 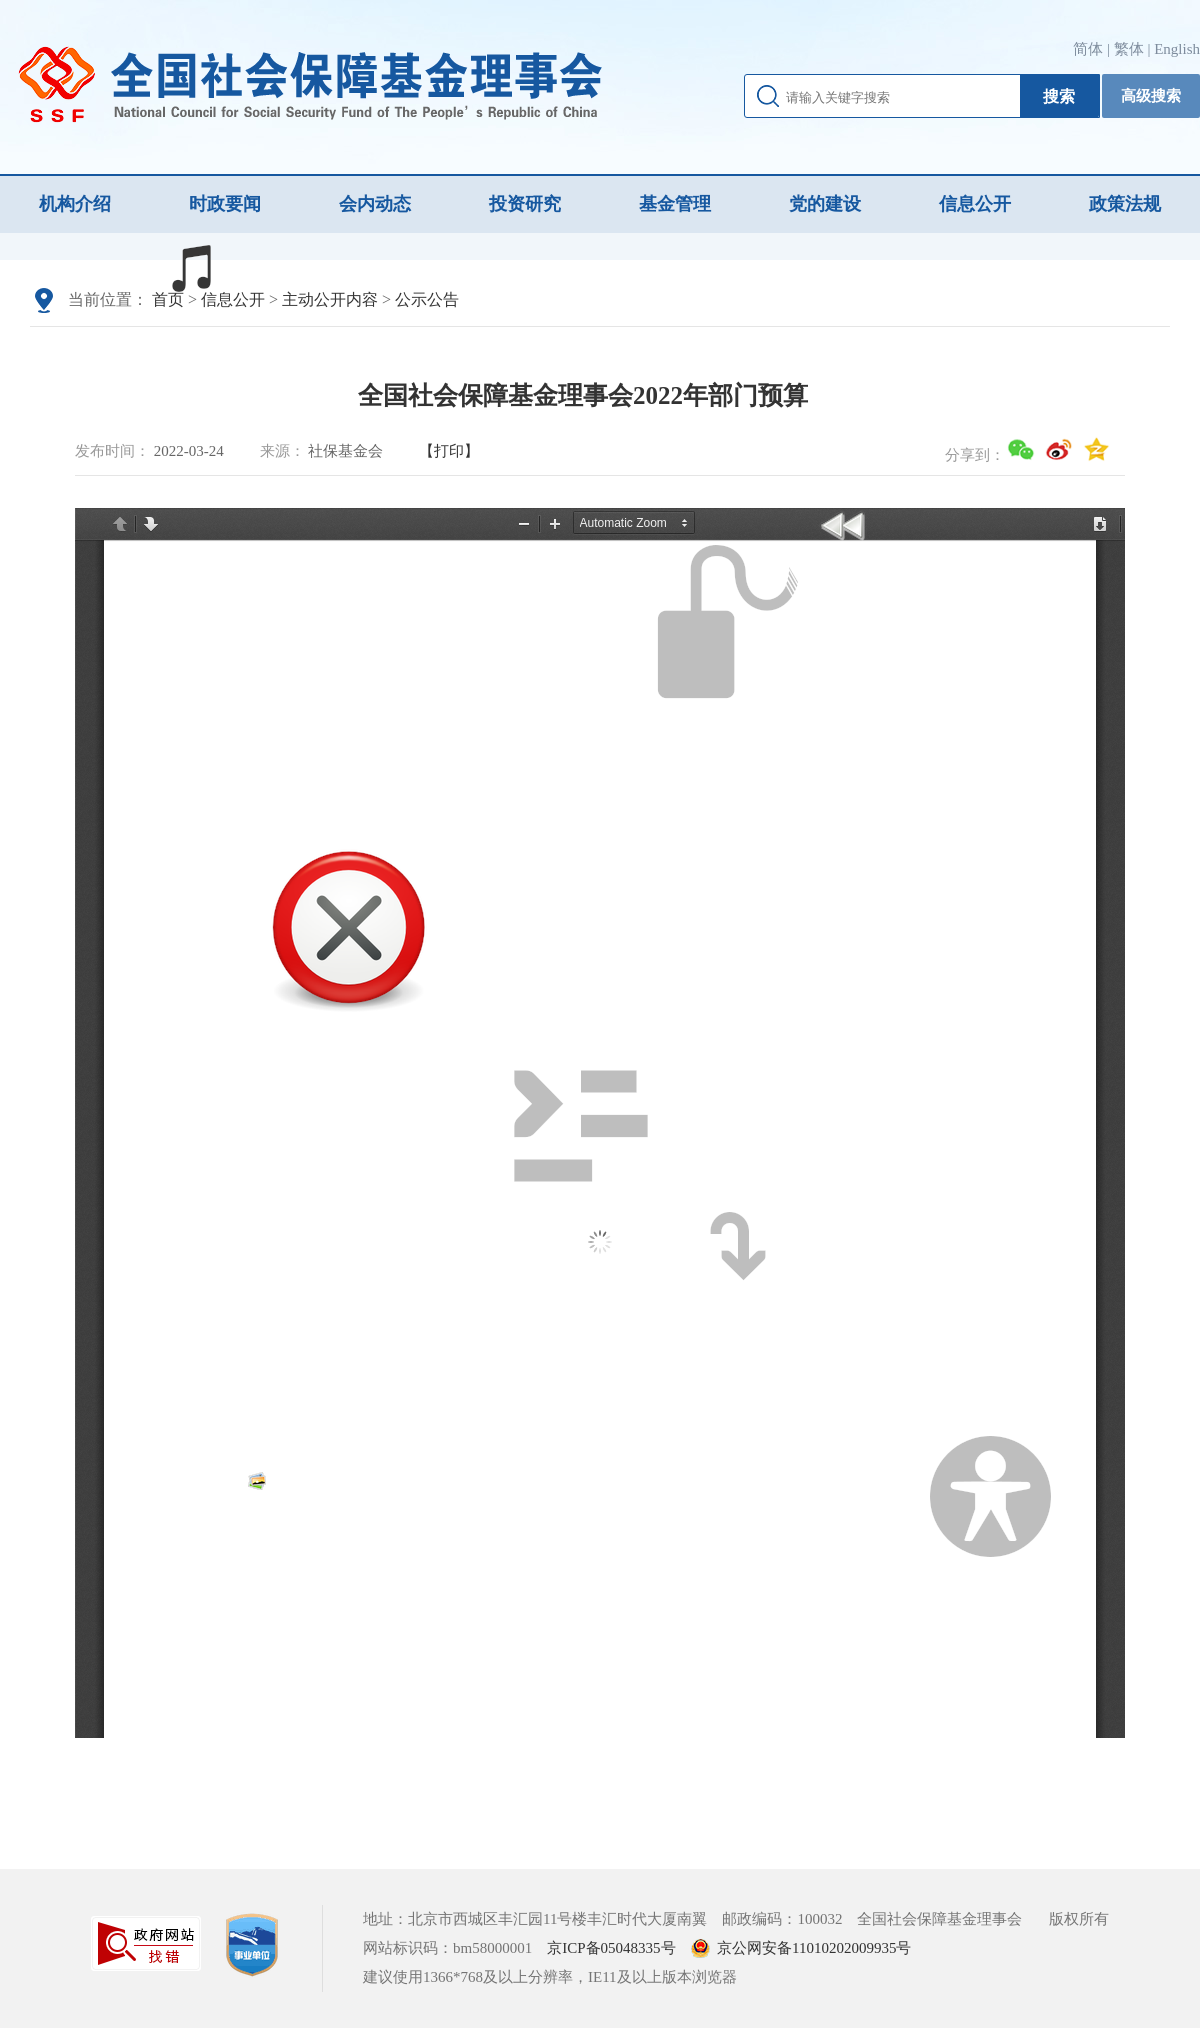 What do you see at coordinates (738, 1245) in the screenshot?
I see `jump to a specific location or section` at bounding box center [738, 1245].